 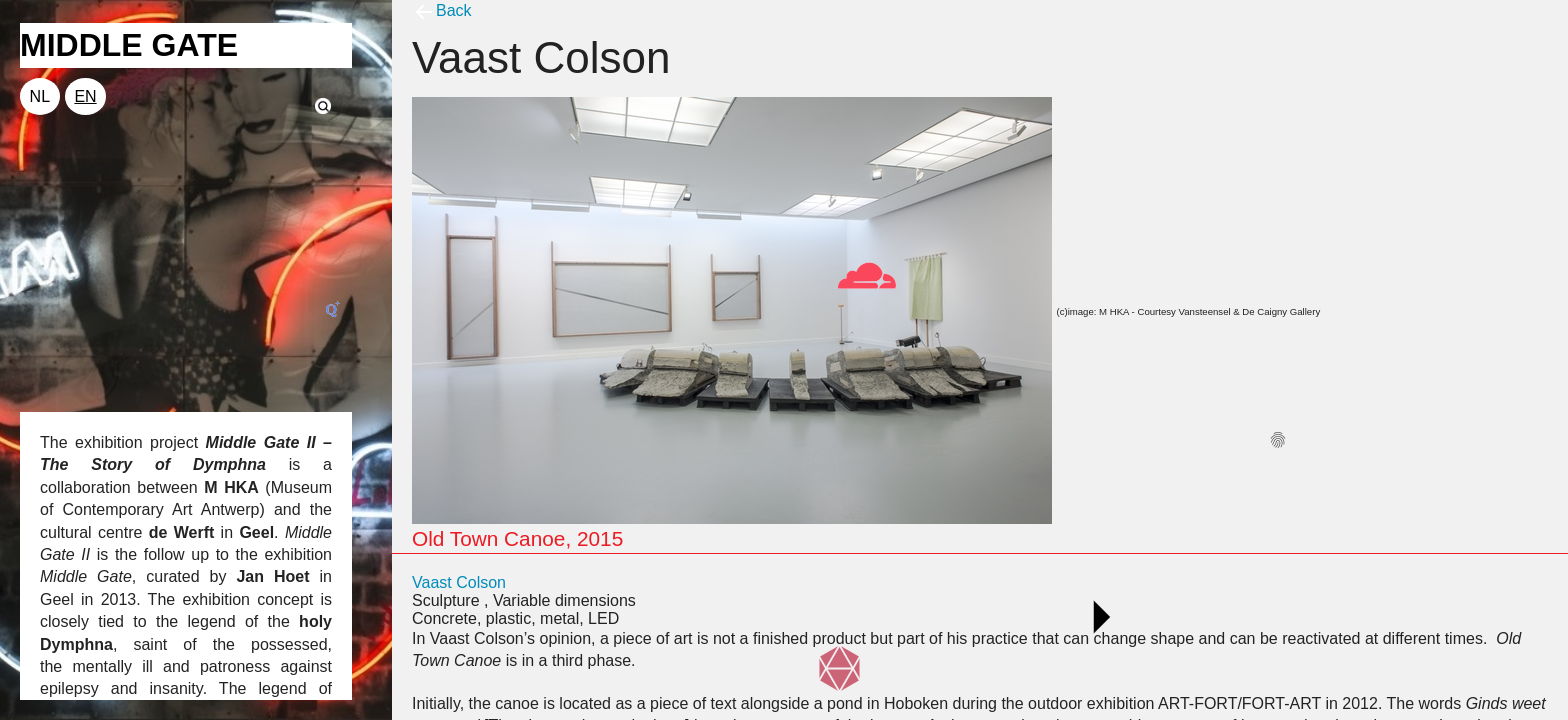 What do you see at coordinates (867, 277) in the screenshot?
I see `Cloudflare logo` at bounding box center [867, 277].